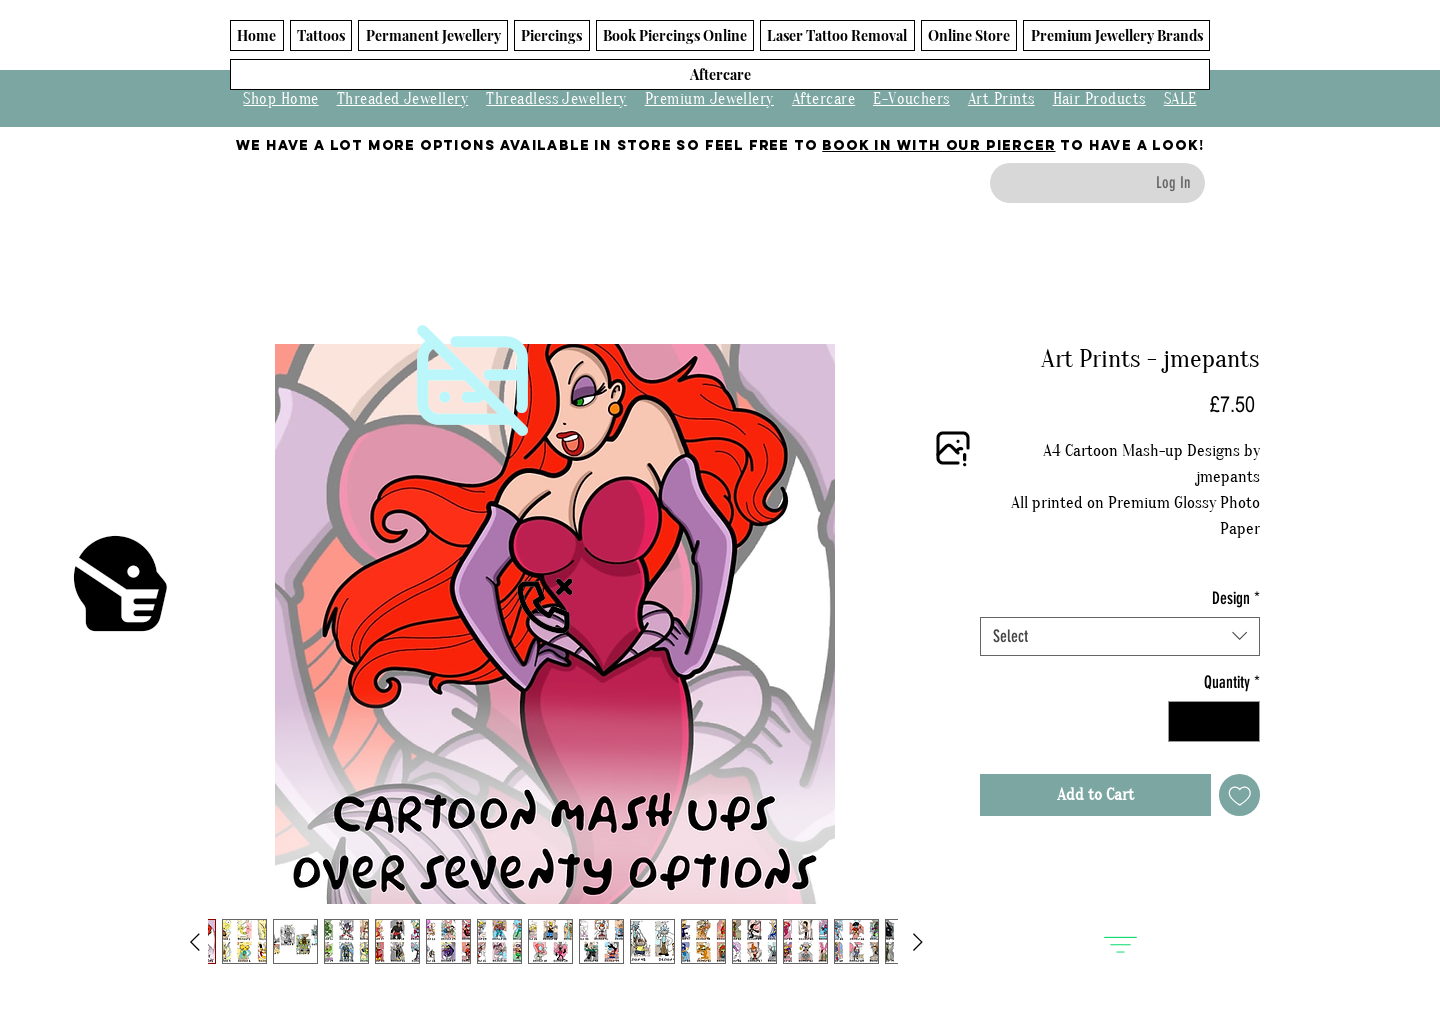 This screenshot has width=1440, height=1014. What do you see at coordinates (472, 380) in the screenshot?
I see `payment method disabled or unavailable` at bounding box center [472, 380].